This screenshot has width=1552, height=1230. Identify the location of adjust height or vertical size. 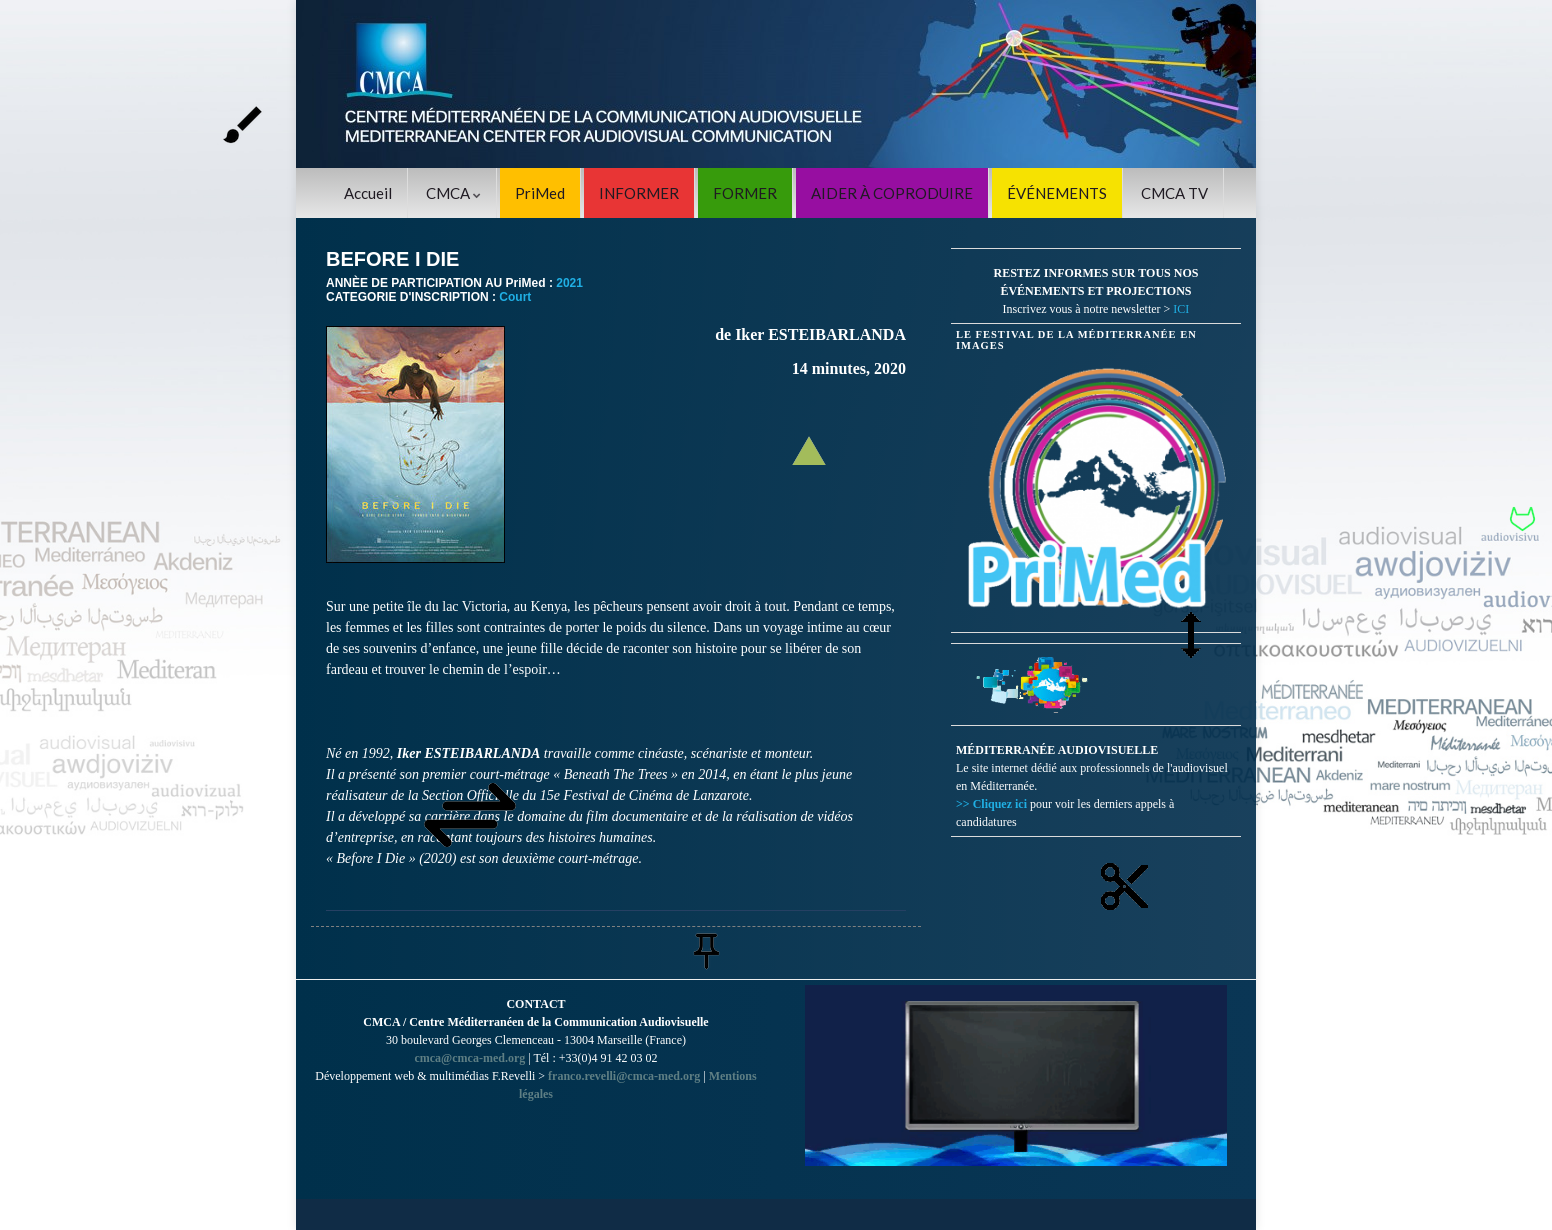
(1191, 635).